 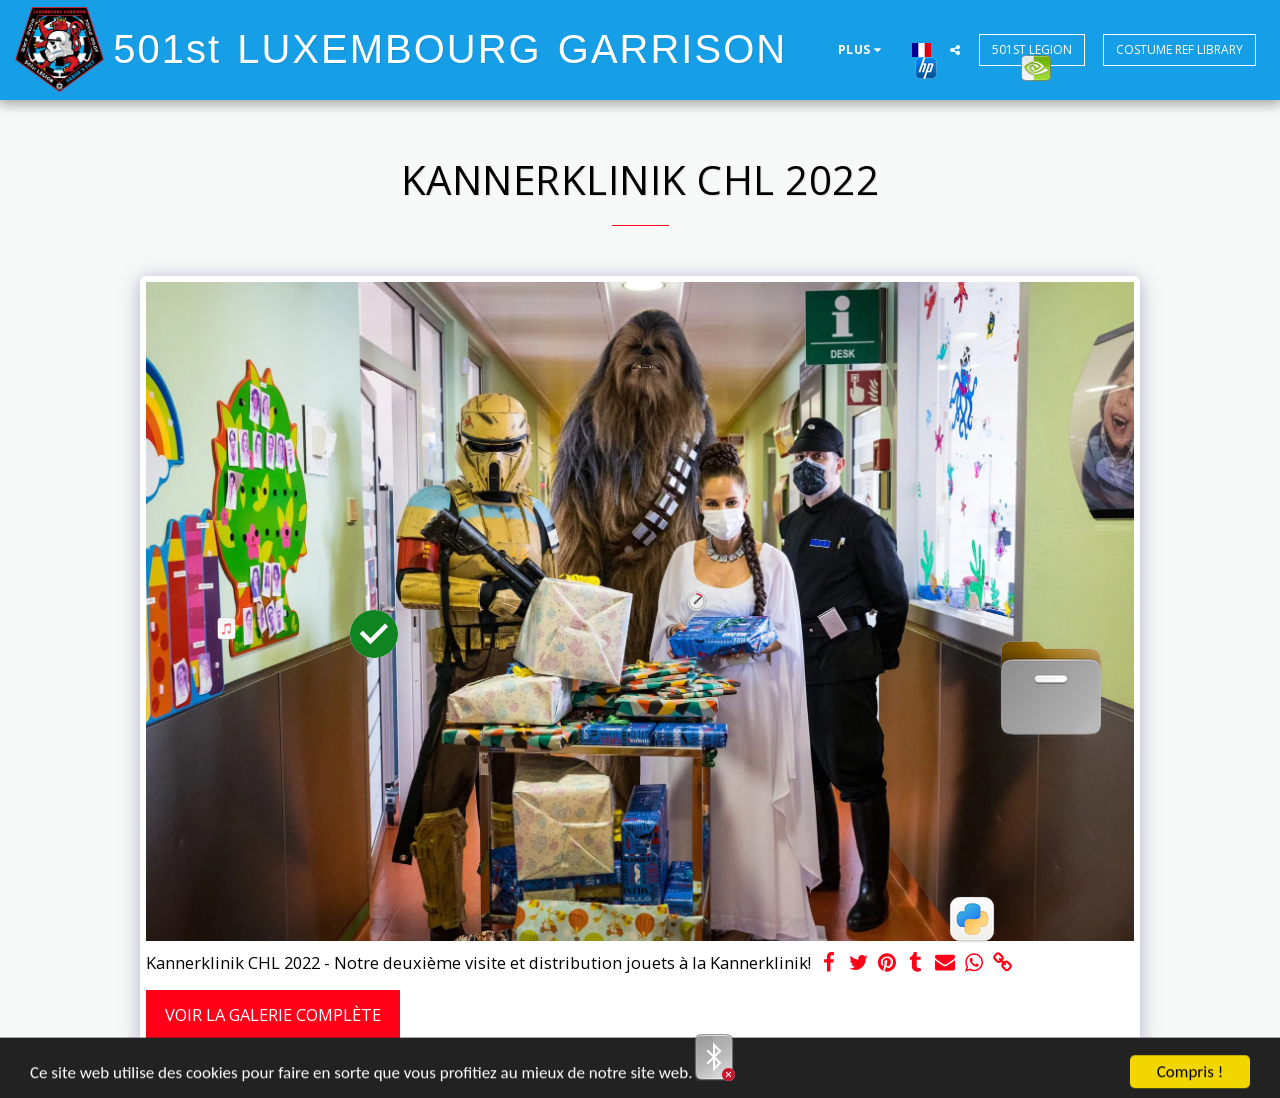 What do you see at coordinates (1036, 68) in the screenshot?
I see `open NVIDIA graphics card settings` at bounding box center [1036, 68].